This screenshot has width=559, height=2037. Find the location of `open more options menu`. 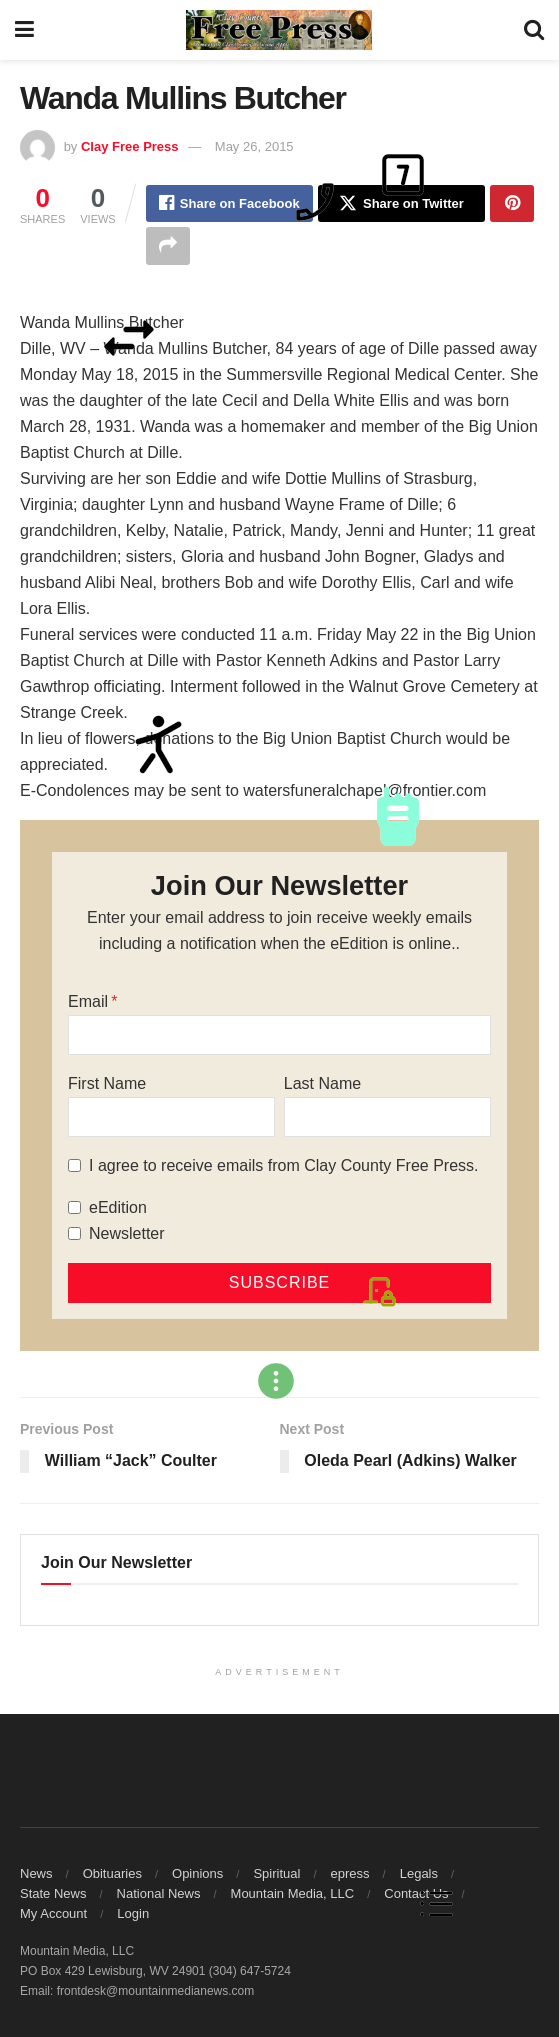

open more options menu is located at coordinates (276, 1381).